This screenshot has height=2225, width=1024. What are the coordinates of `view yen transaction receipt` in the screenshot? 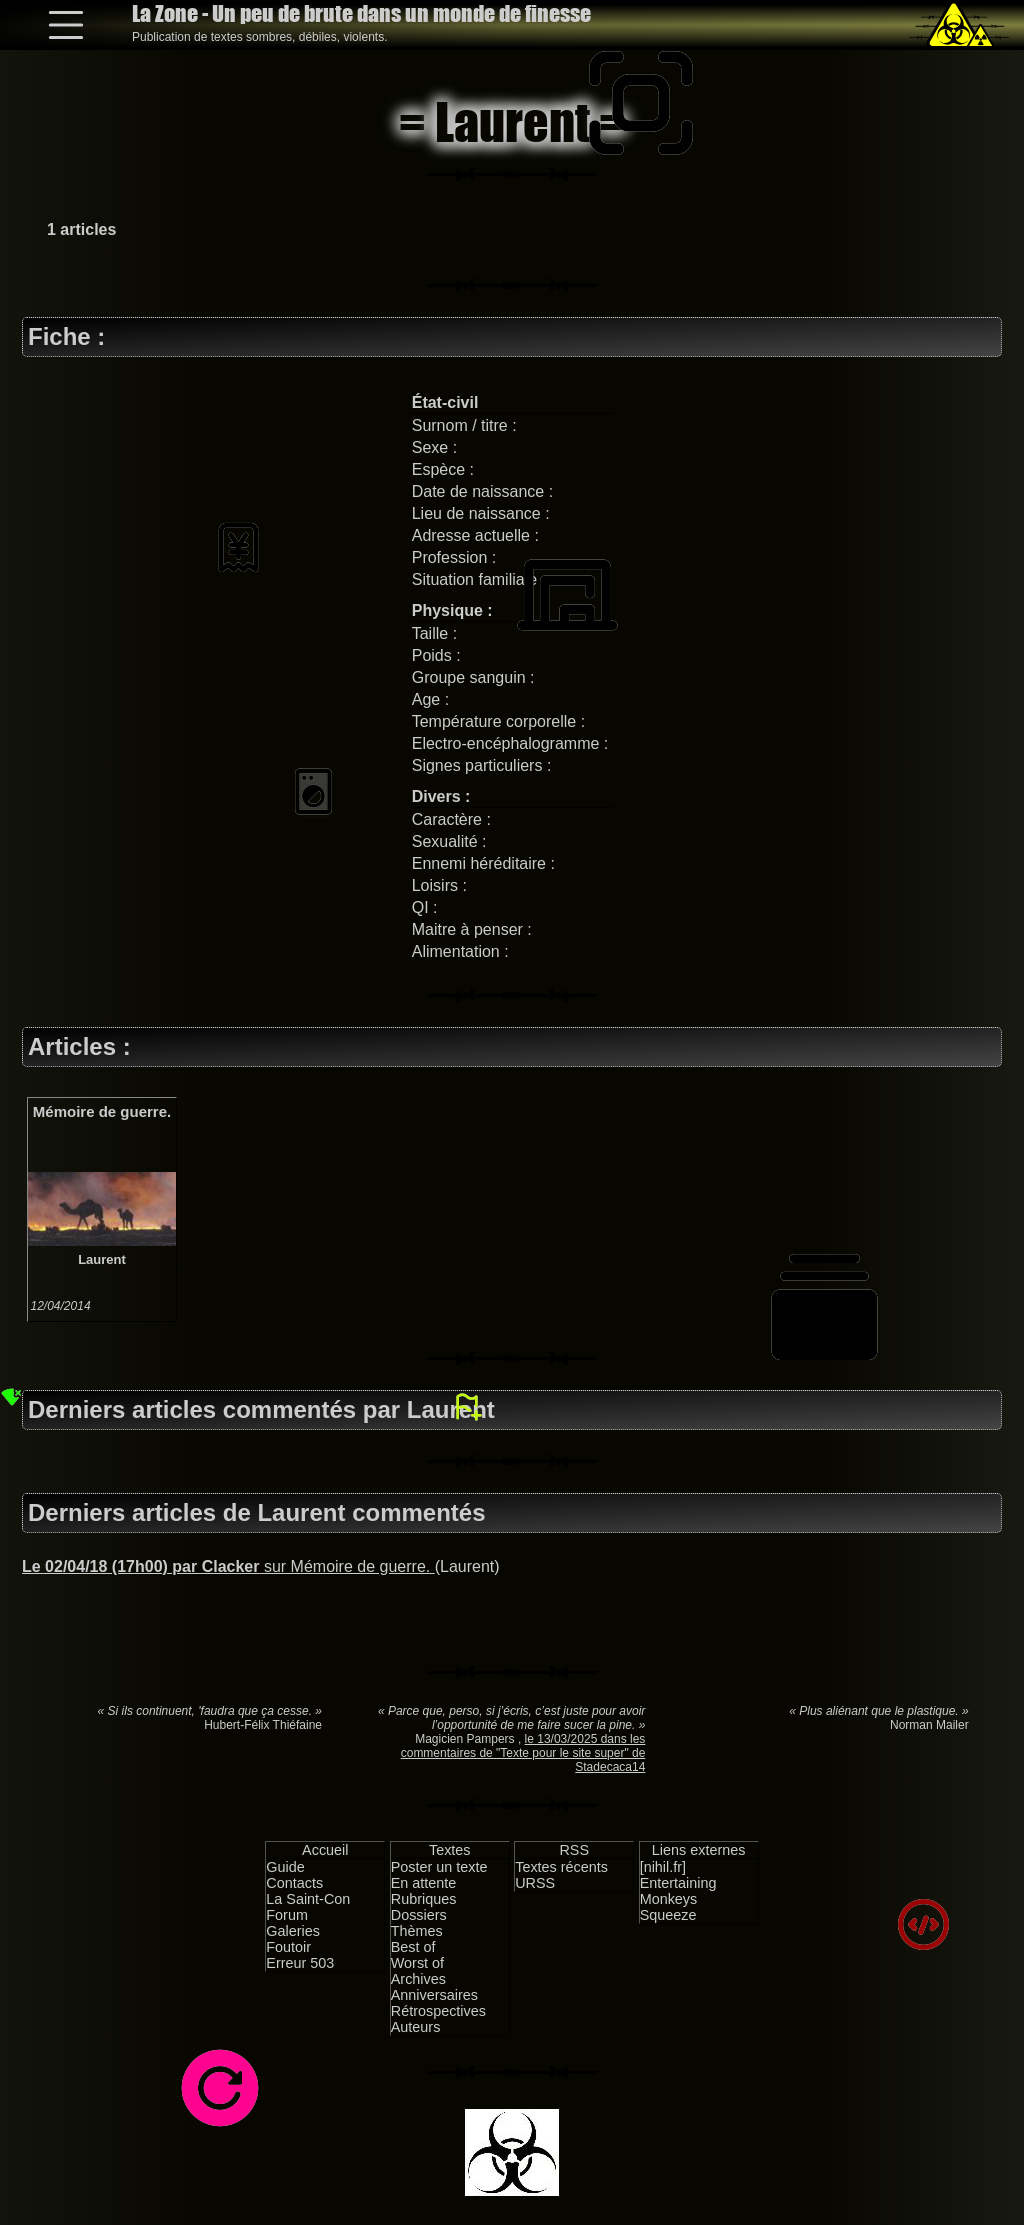 It's located at (238, 547).